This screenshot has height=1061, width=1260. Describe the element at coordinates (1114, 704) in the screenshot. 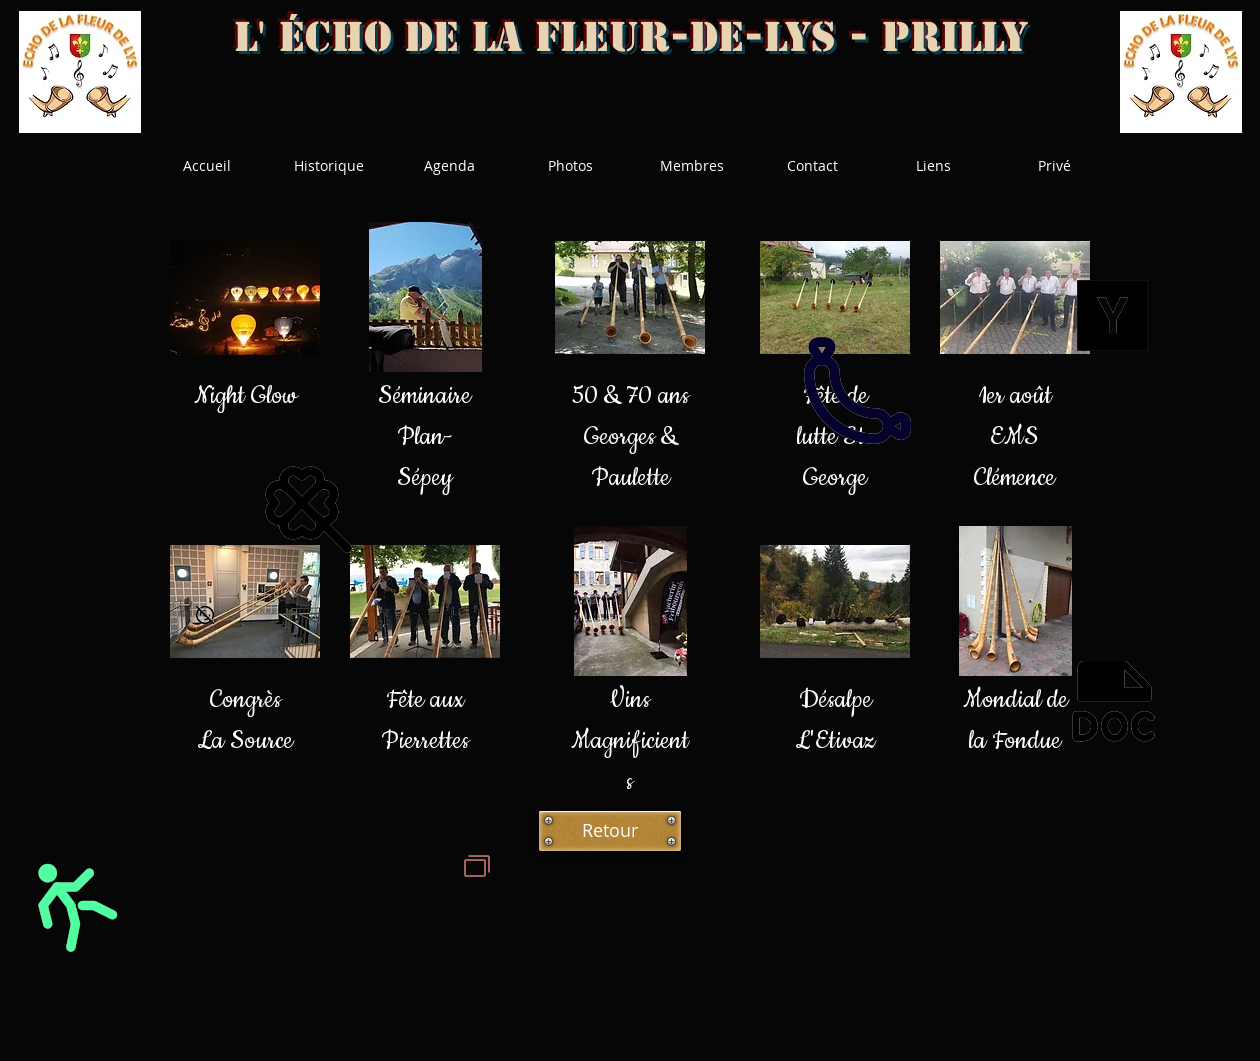

I see `open a document file` at that location.